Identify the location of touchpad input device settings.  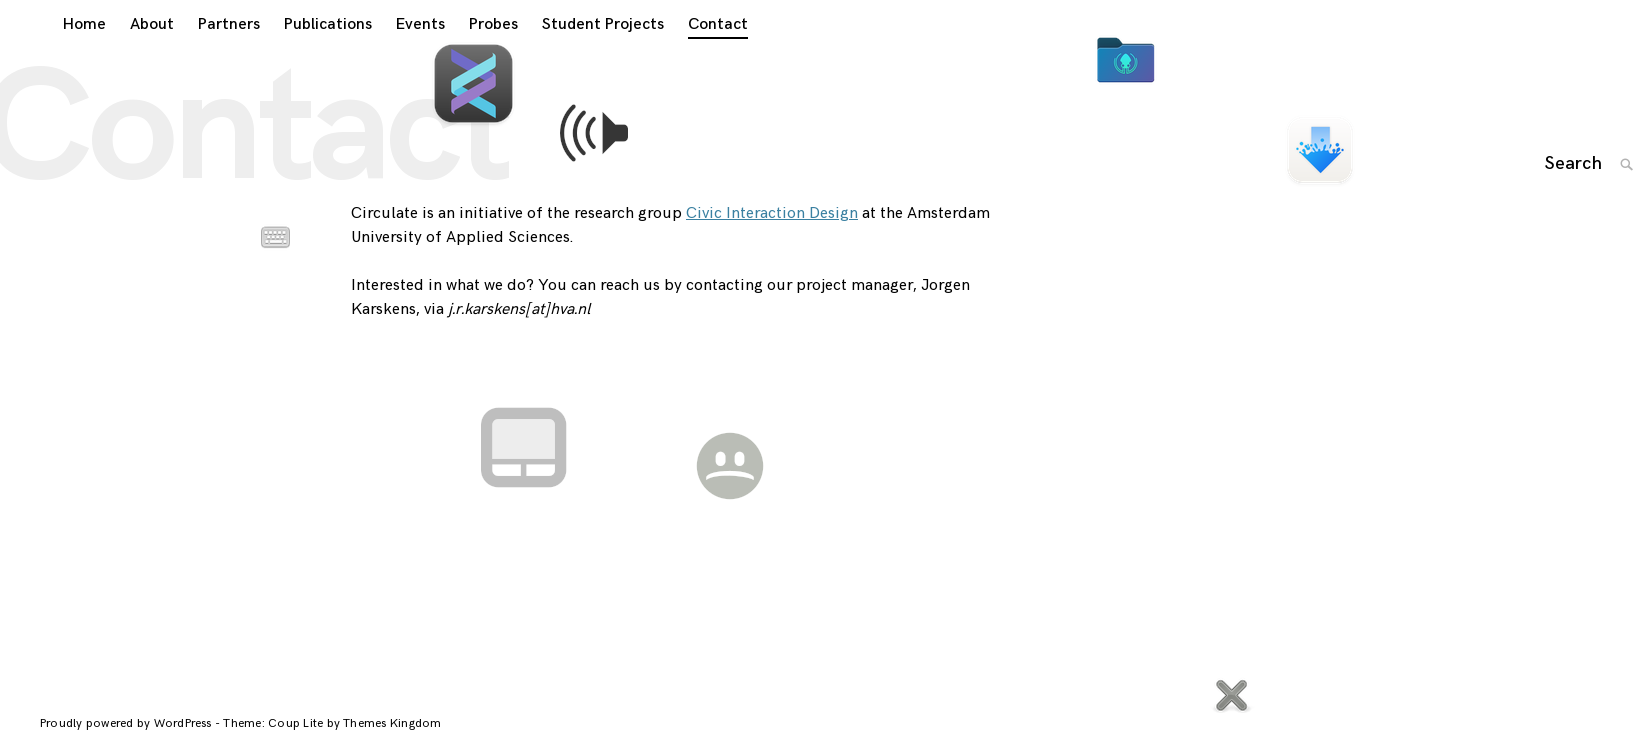
(526, 447).